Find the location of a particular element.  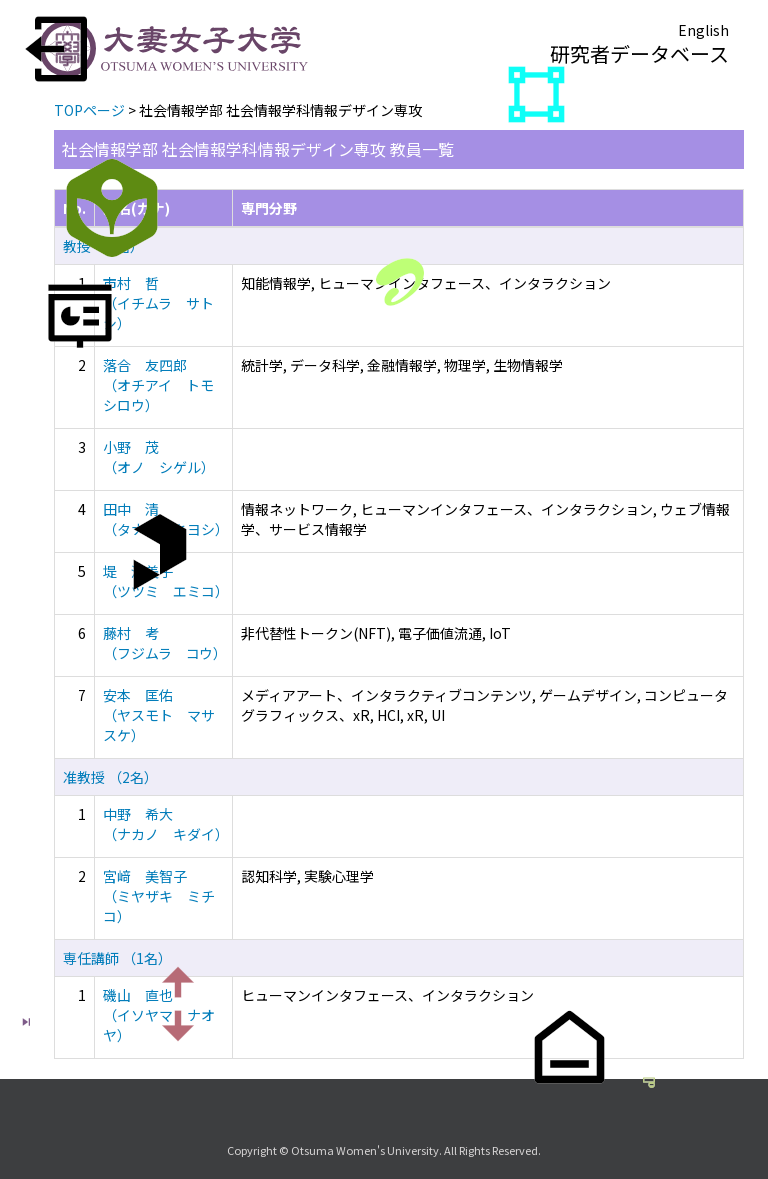

start a presentation slideshow is located at coordinates (80, 313).